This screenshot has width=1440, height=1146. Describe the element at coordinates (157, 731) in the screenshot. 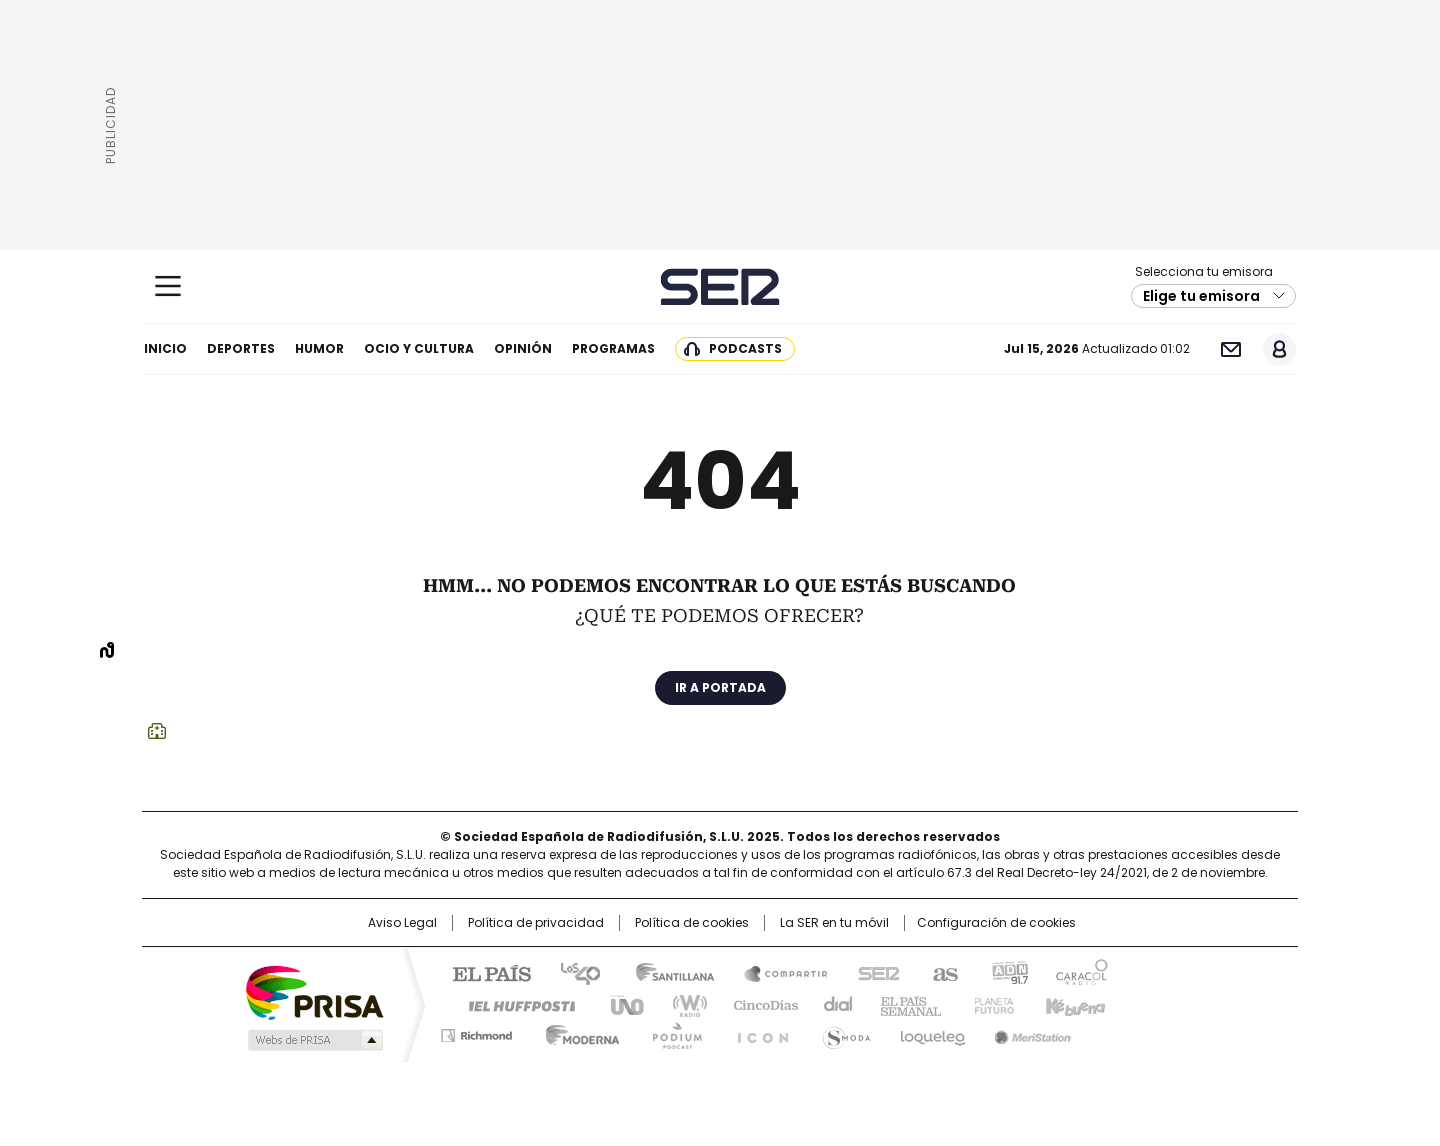

I see `view nearby hospitals or medical facilities` at that location.